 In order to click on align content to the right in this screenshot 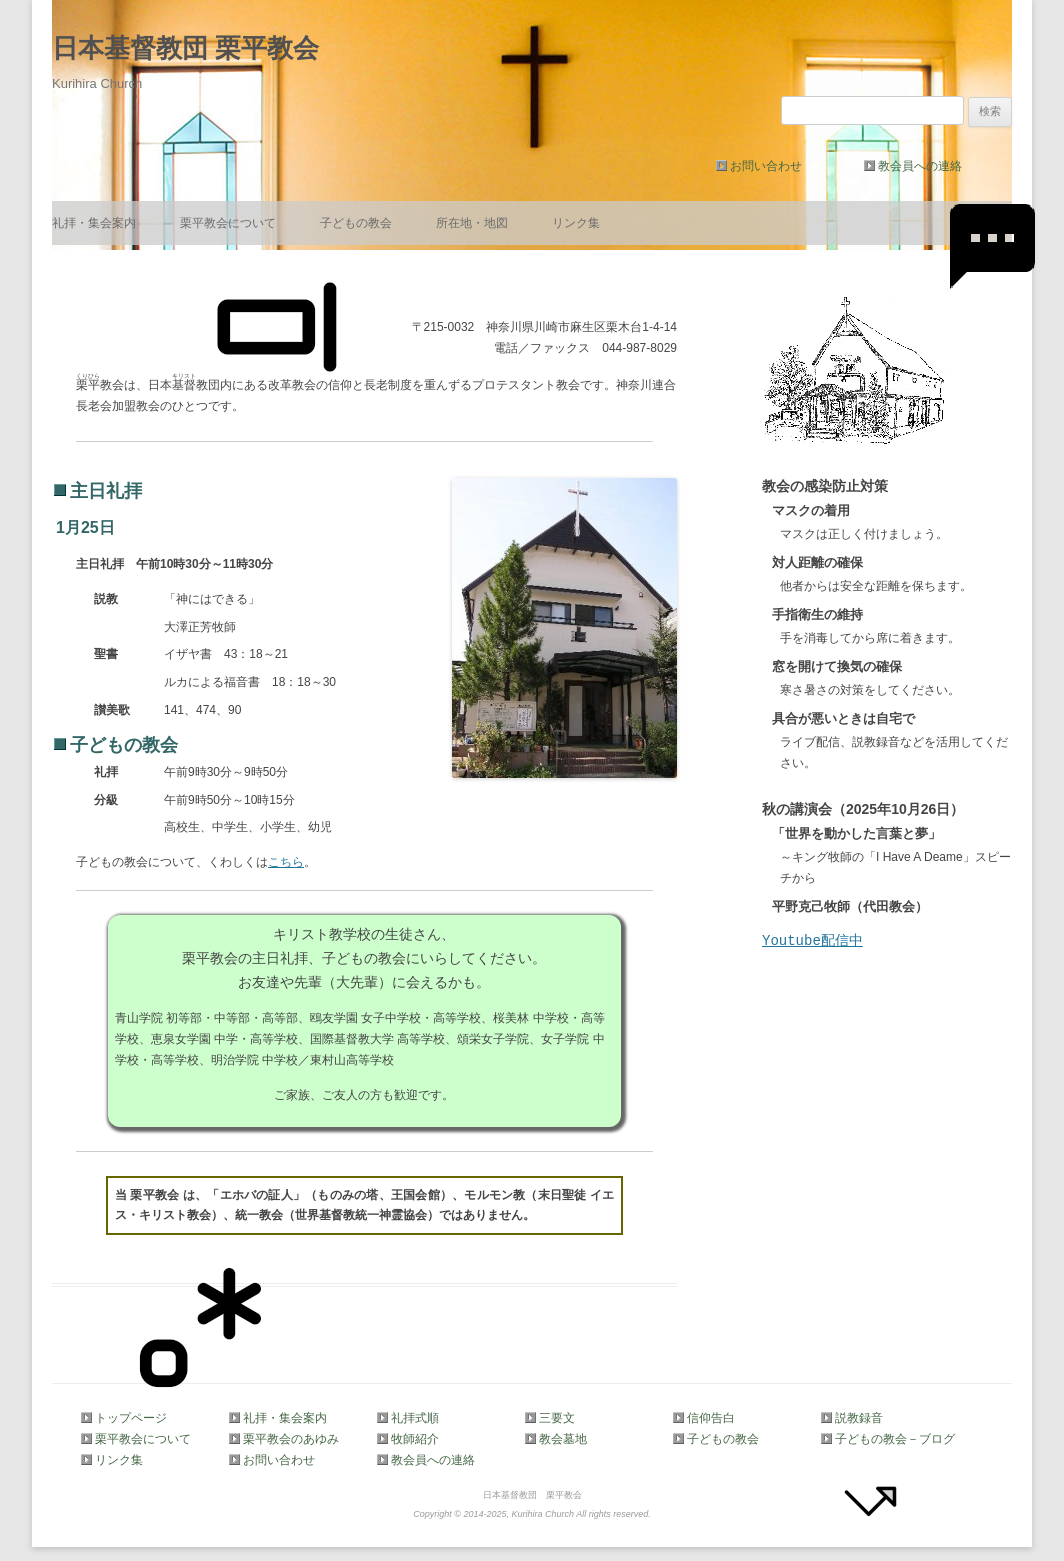, I will do `click(279, 327)`.